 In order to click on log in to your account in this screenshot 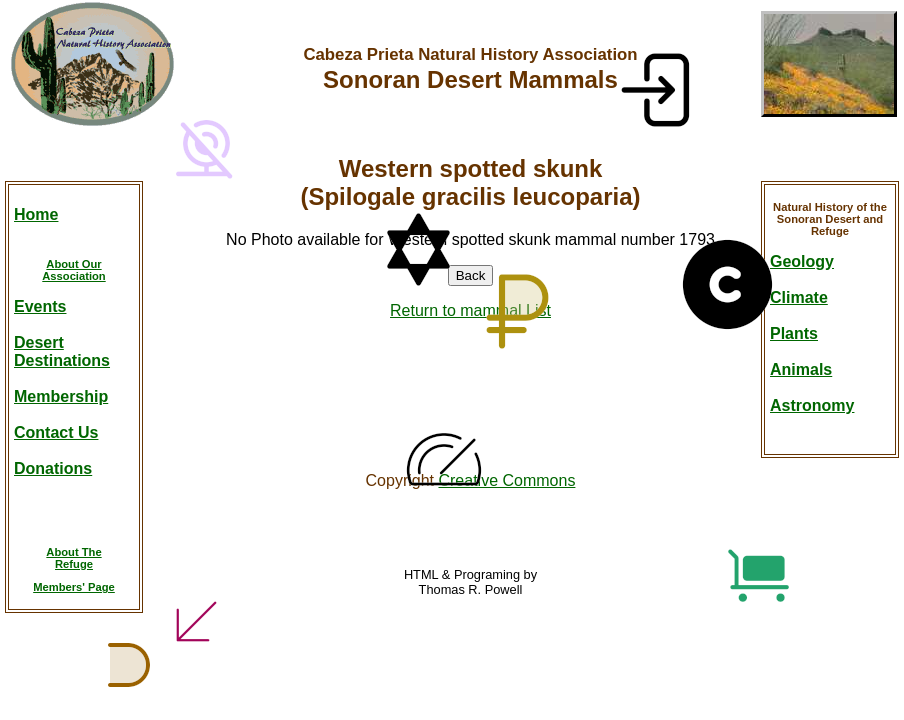, I will do `click(661, 90)`.